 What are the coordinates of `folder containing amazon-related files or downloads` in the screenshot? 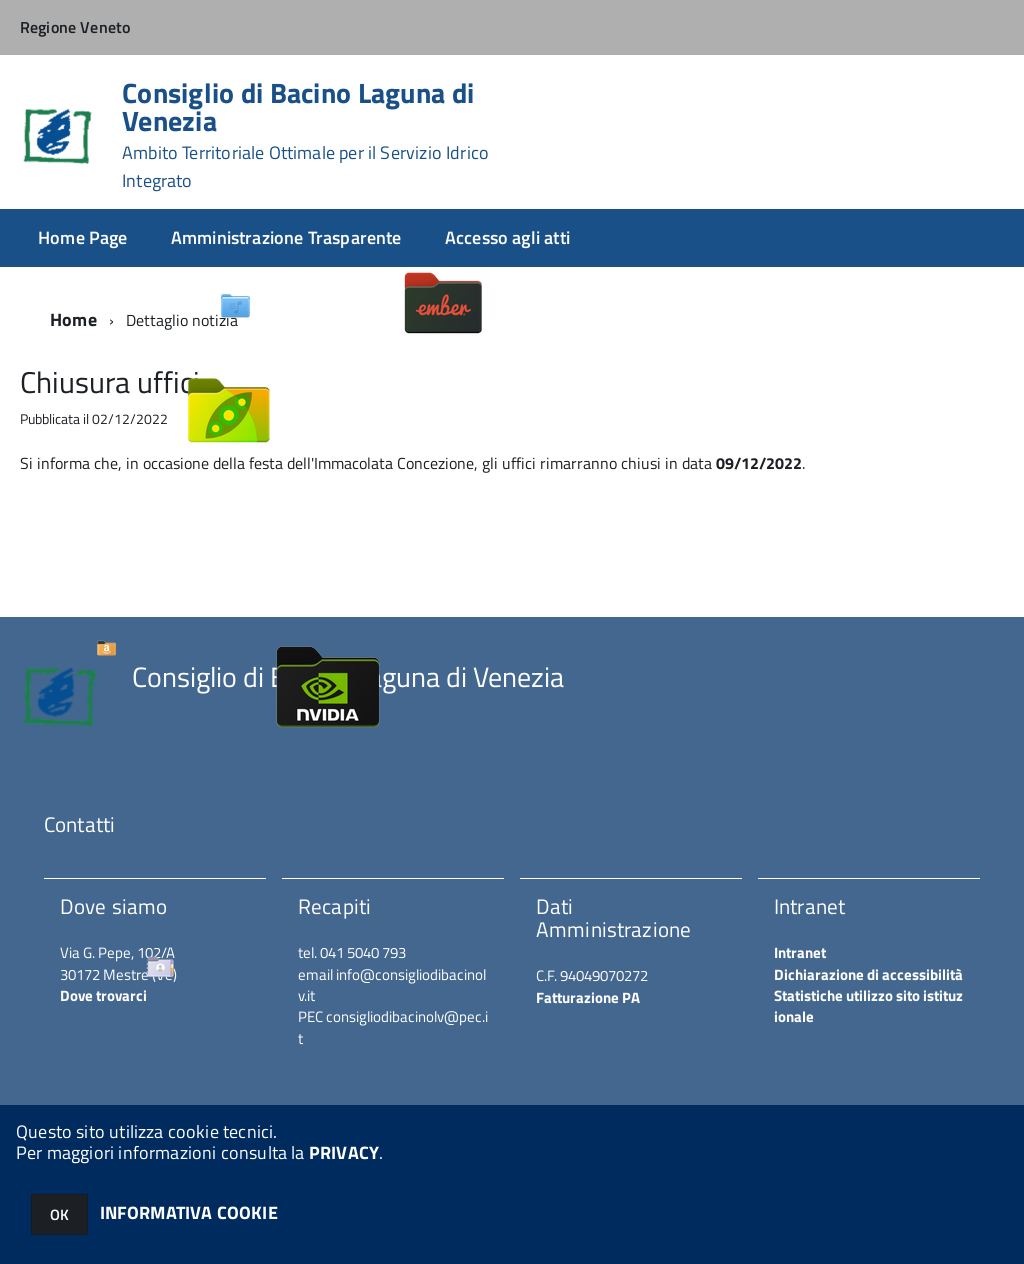 It's located at (106, 648).